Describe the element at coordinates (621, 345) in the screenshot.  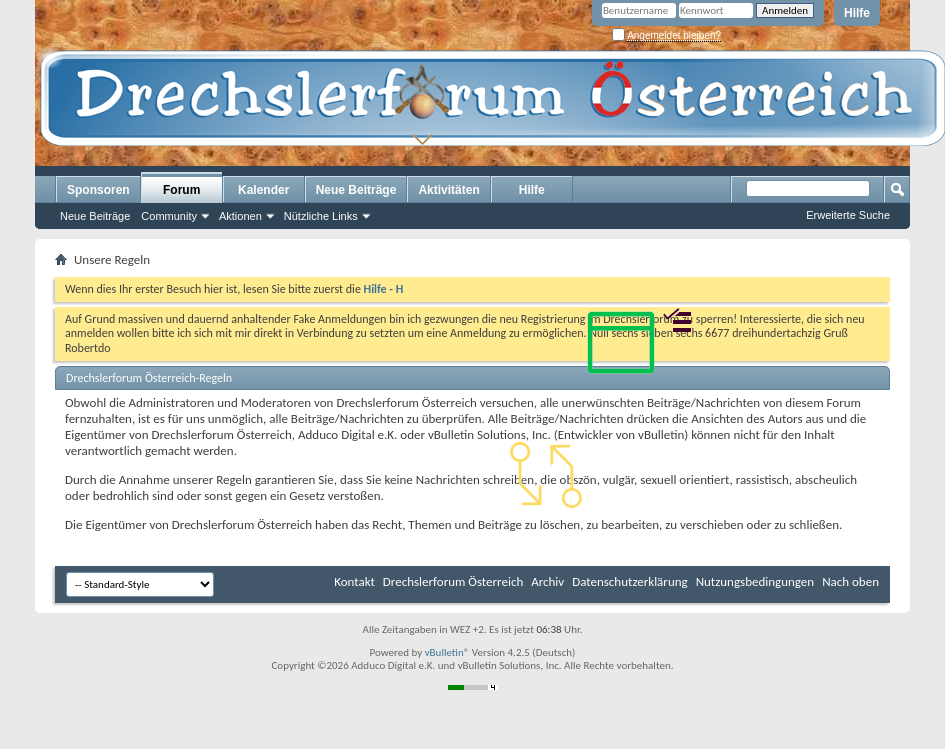
I see `open in browser window` at that location.